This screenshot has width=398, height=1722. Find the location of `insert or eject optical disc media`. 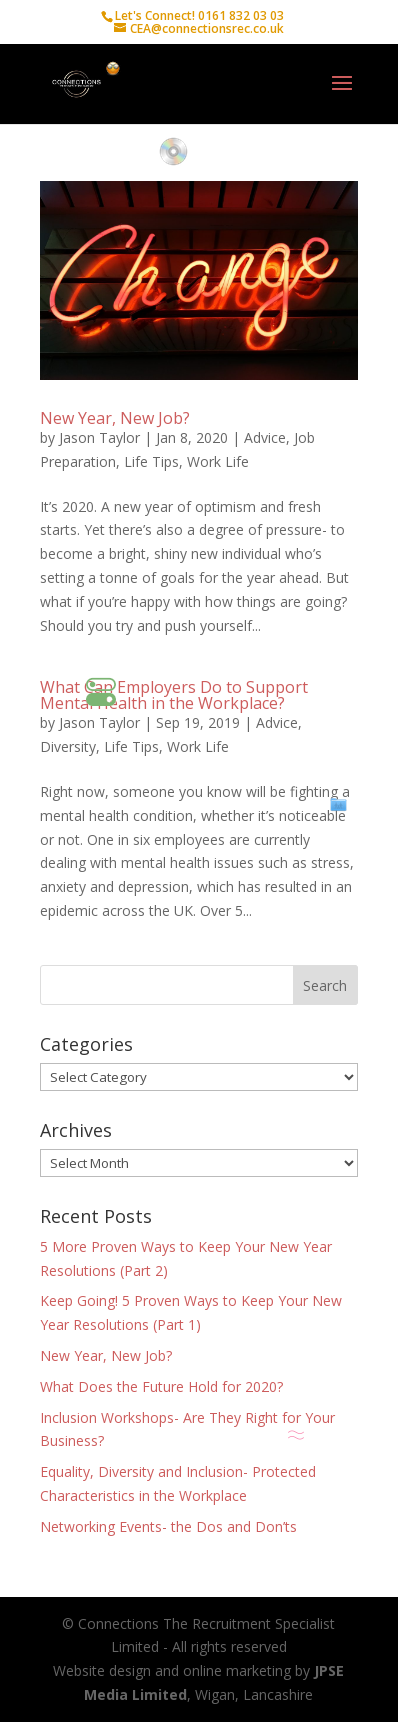

insert or eject optical disc media is located at coordinates (173, 151).